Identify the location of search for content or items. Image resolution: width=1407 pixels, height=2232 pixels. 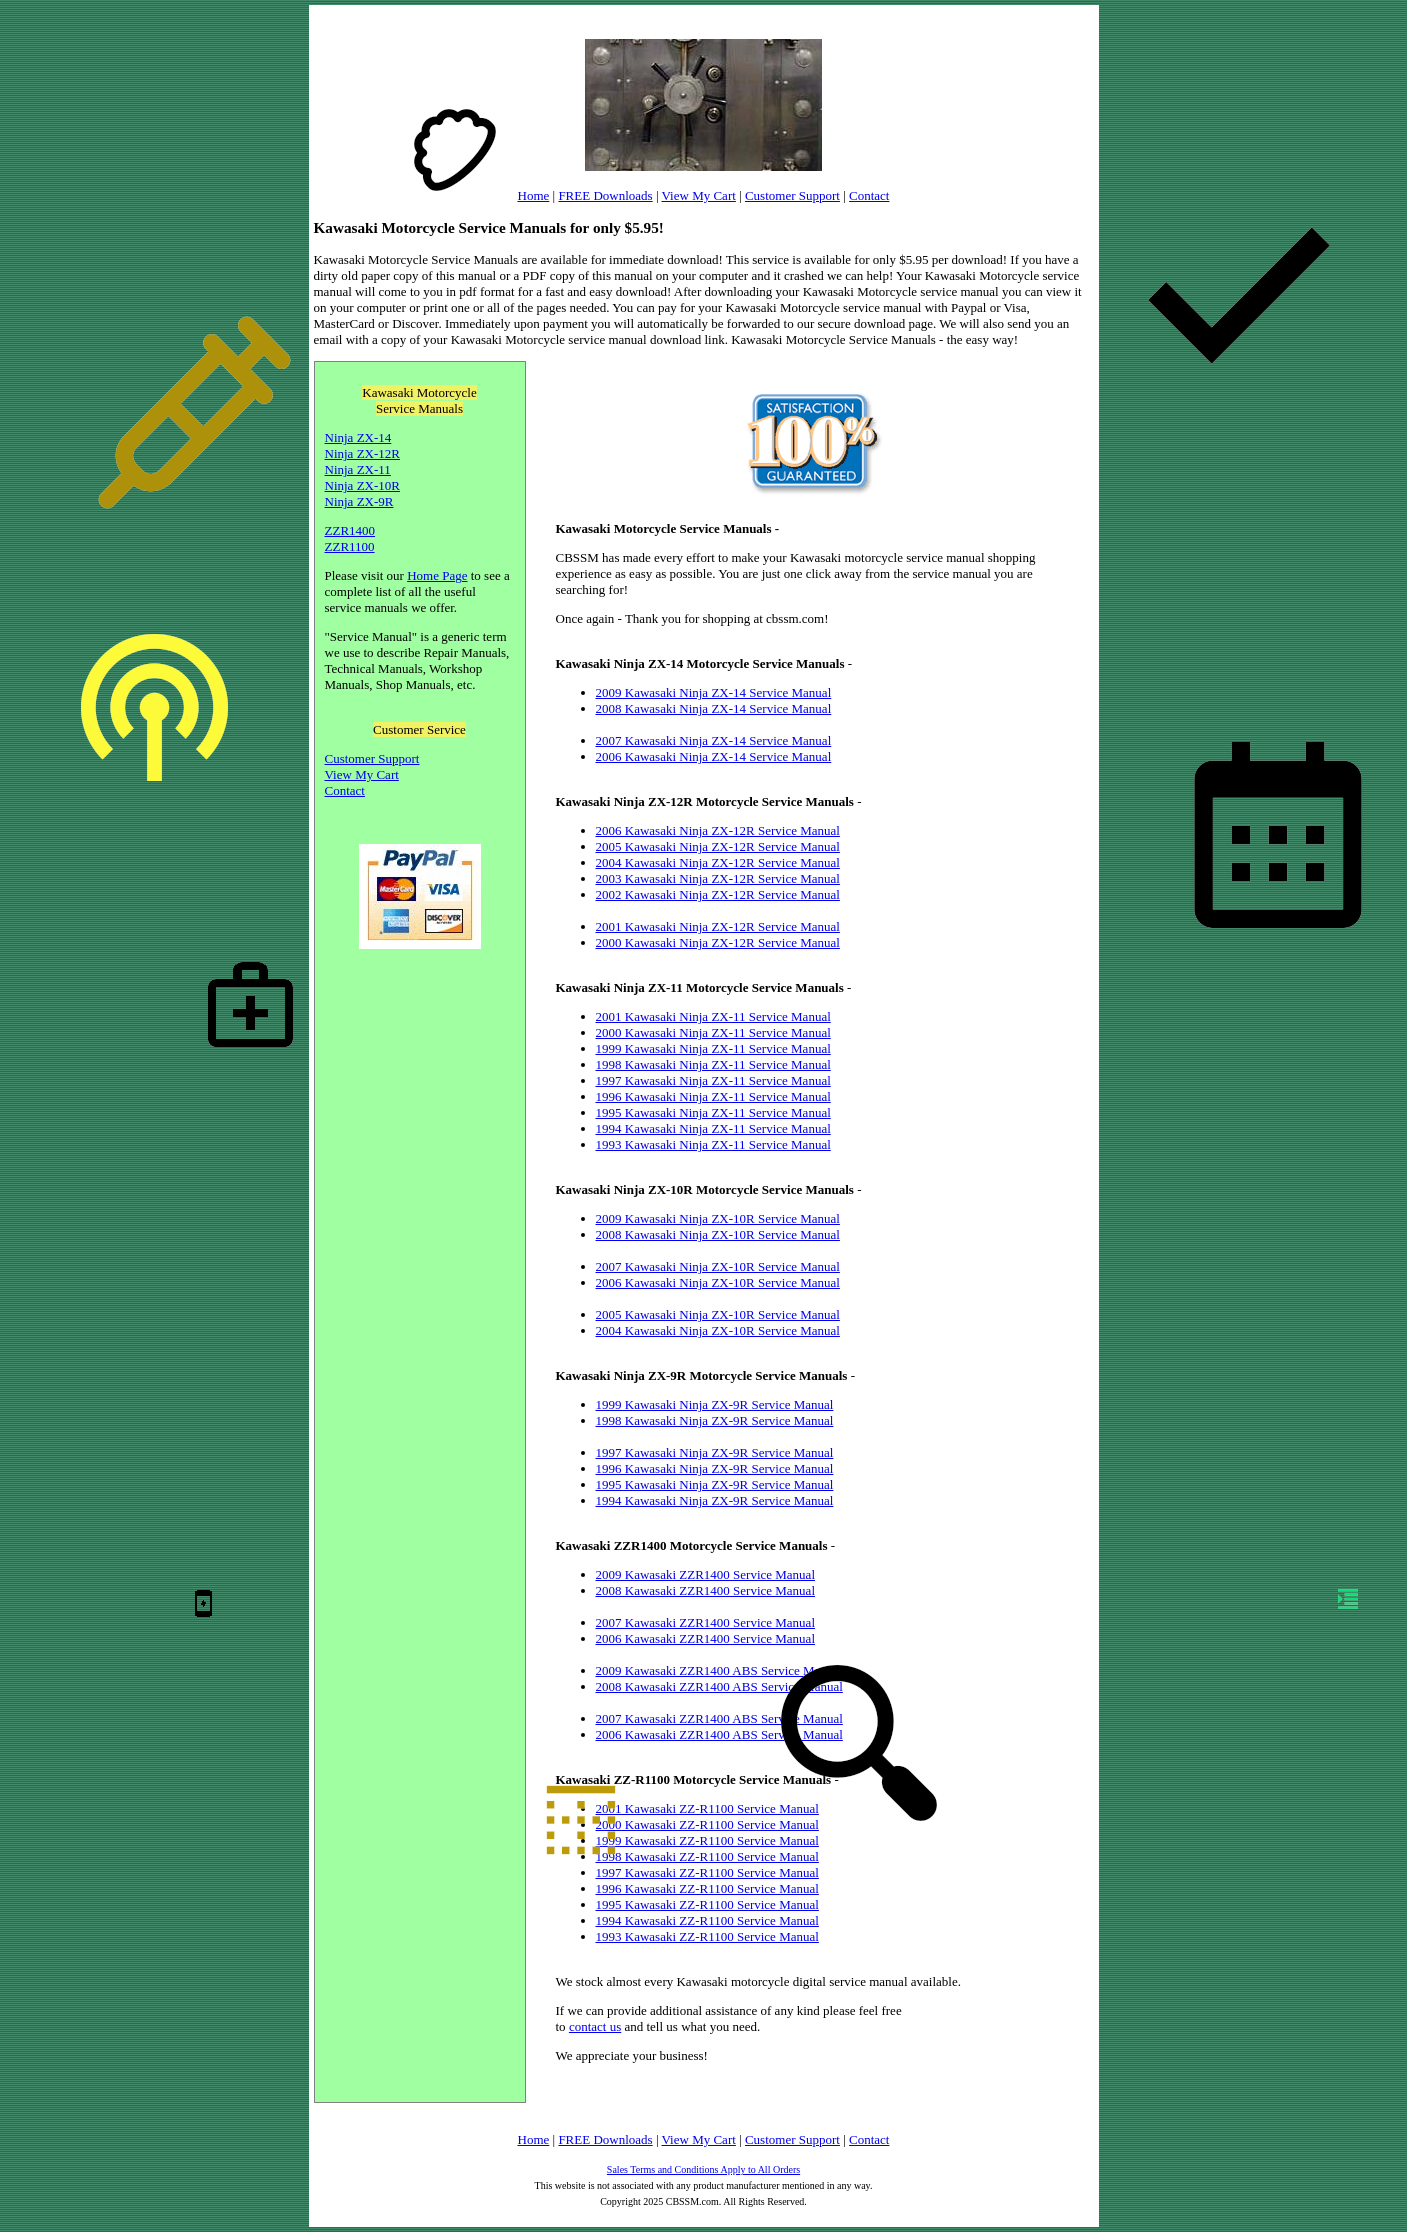
(861, 1745).